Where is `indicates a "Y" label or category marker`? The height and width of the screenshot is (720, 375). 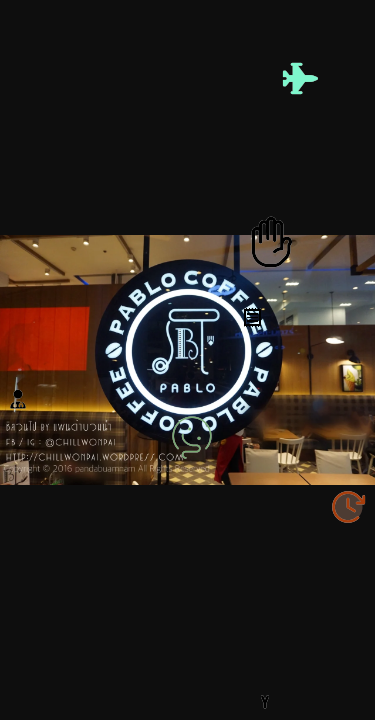
indicates a "Y" label or category marker is located at coordinates (265, 702).